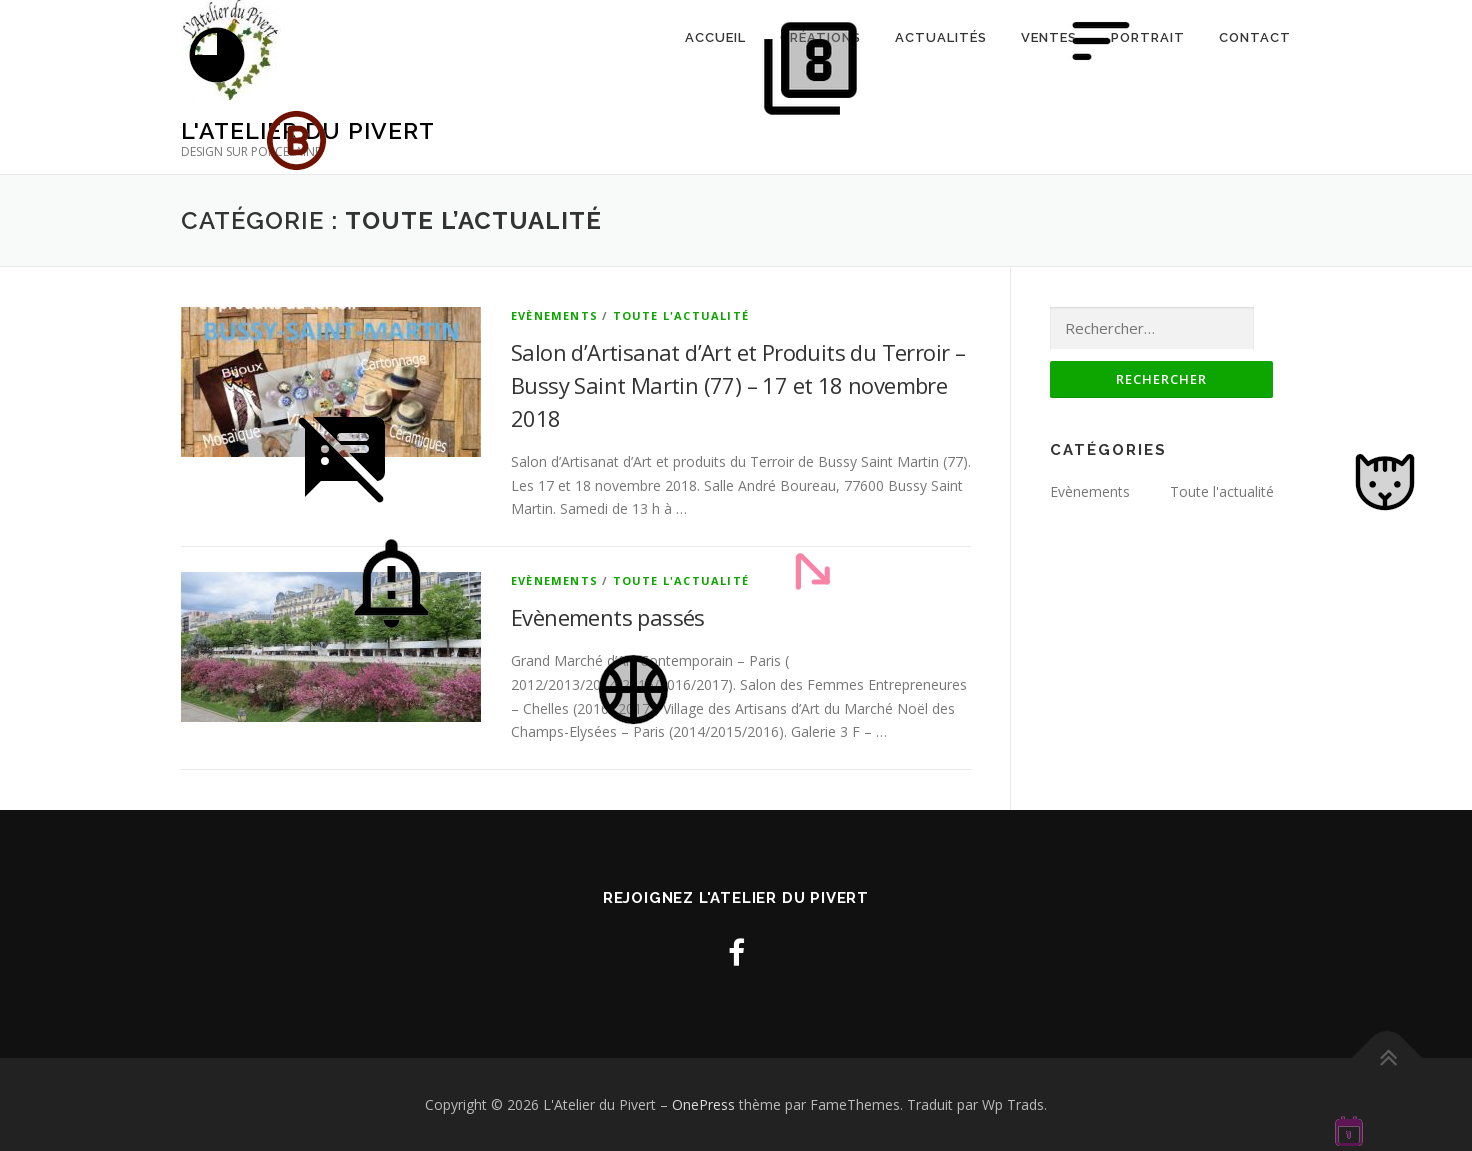  Describe the element at coordinates (1349, 1131) in the screenshot. I see `view calendar or schedule` at that location.